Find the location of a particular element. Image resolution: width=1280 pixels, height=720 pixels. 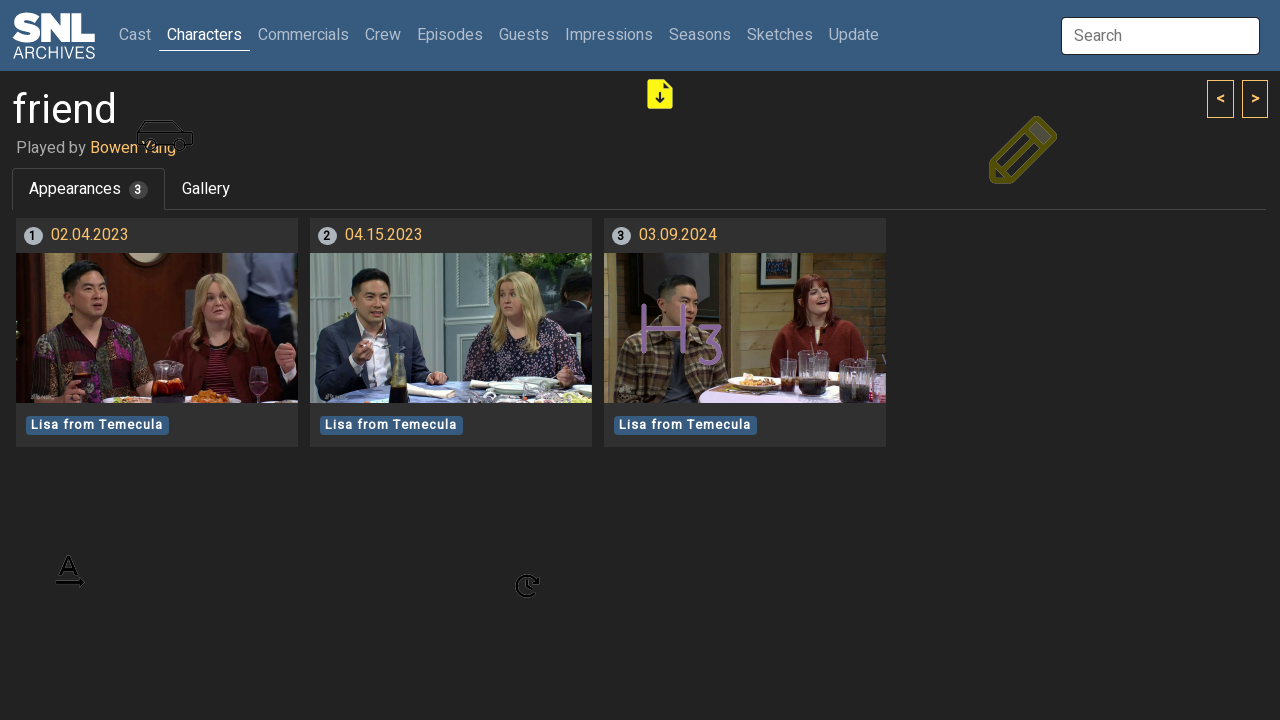

format text as heading level 3 is located at coordinates (677, 333).